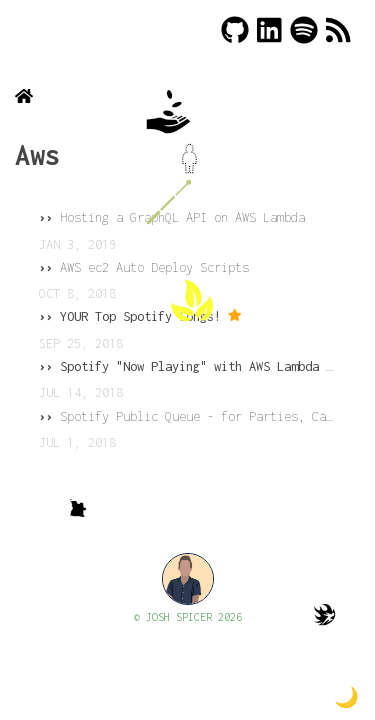 This screenshot has width=375, height=720. What do you see at coordinates (189, 158) in the screenshot?
I see `toggle invisibility or stealth mode` at bounding box center [189, 158].